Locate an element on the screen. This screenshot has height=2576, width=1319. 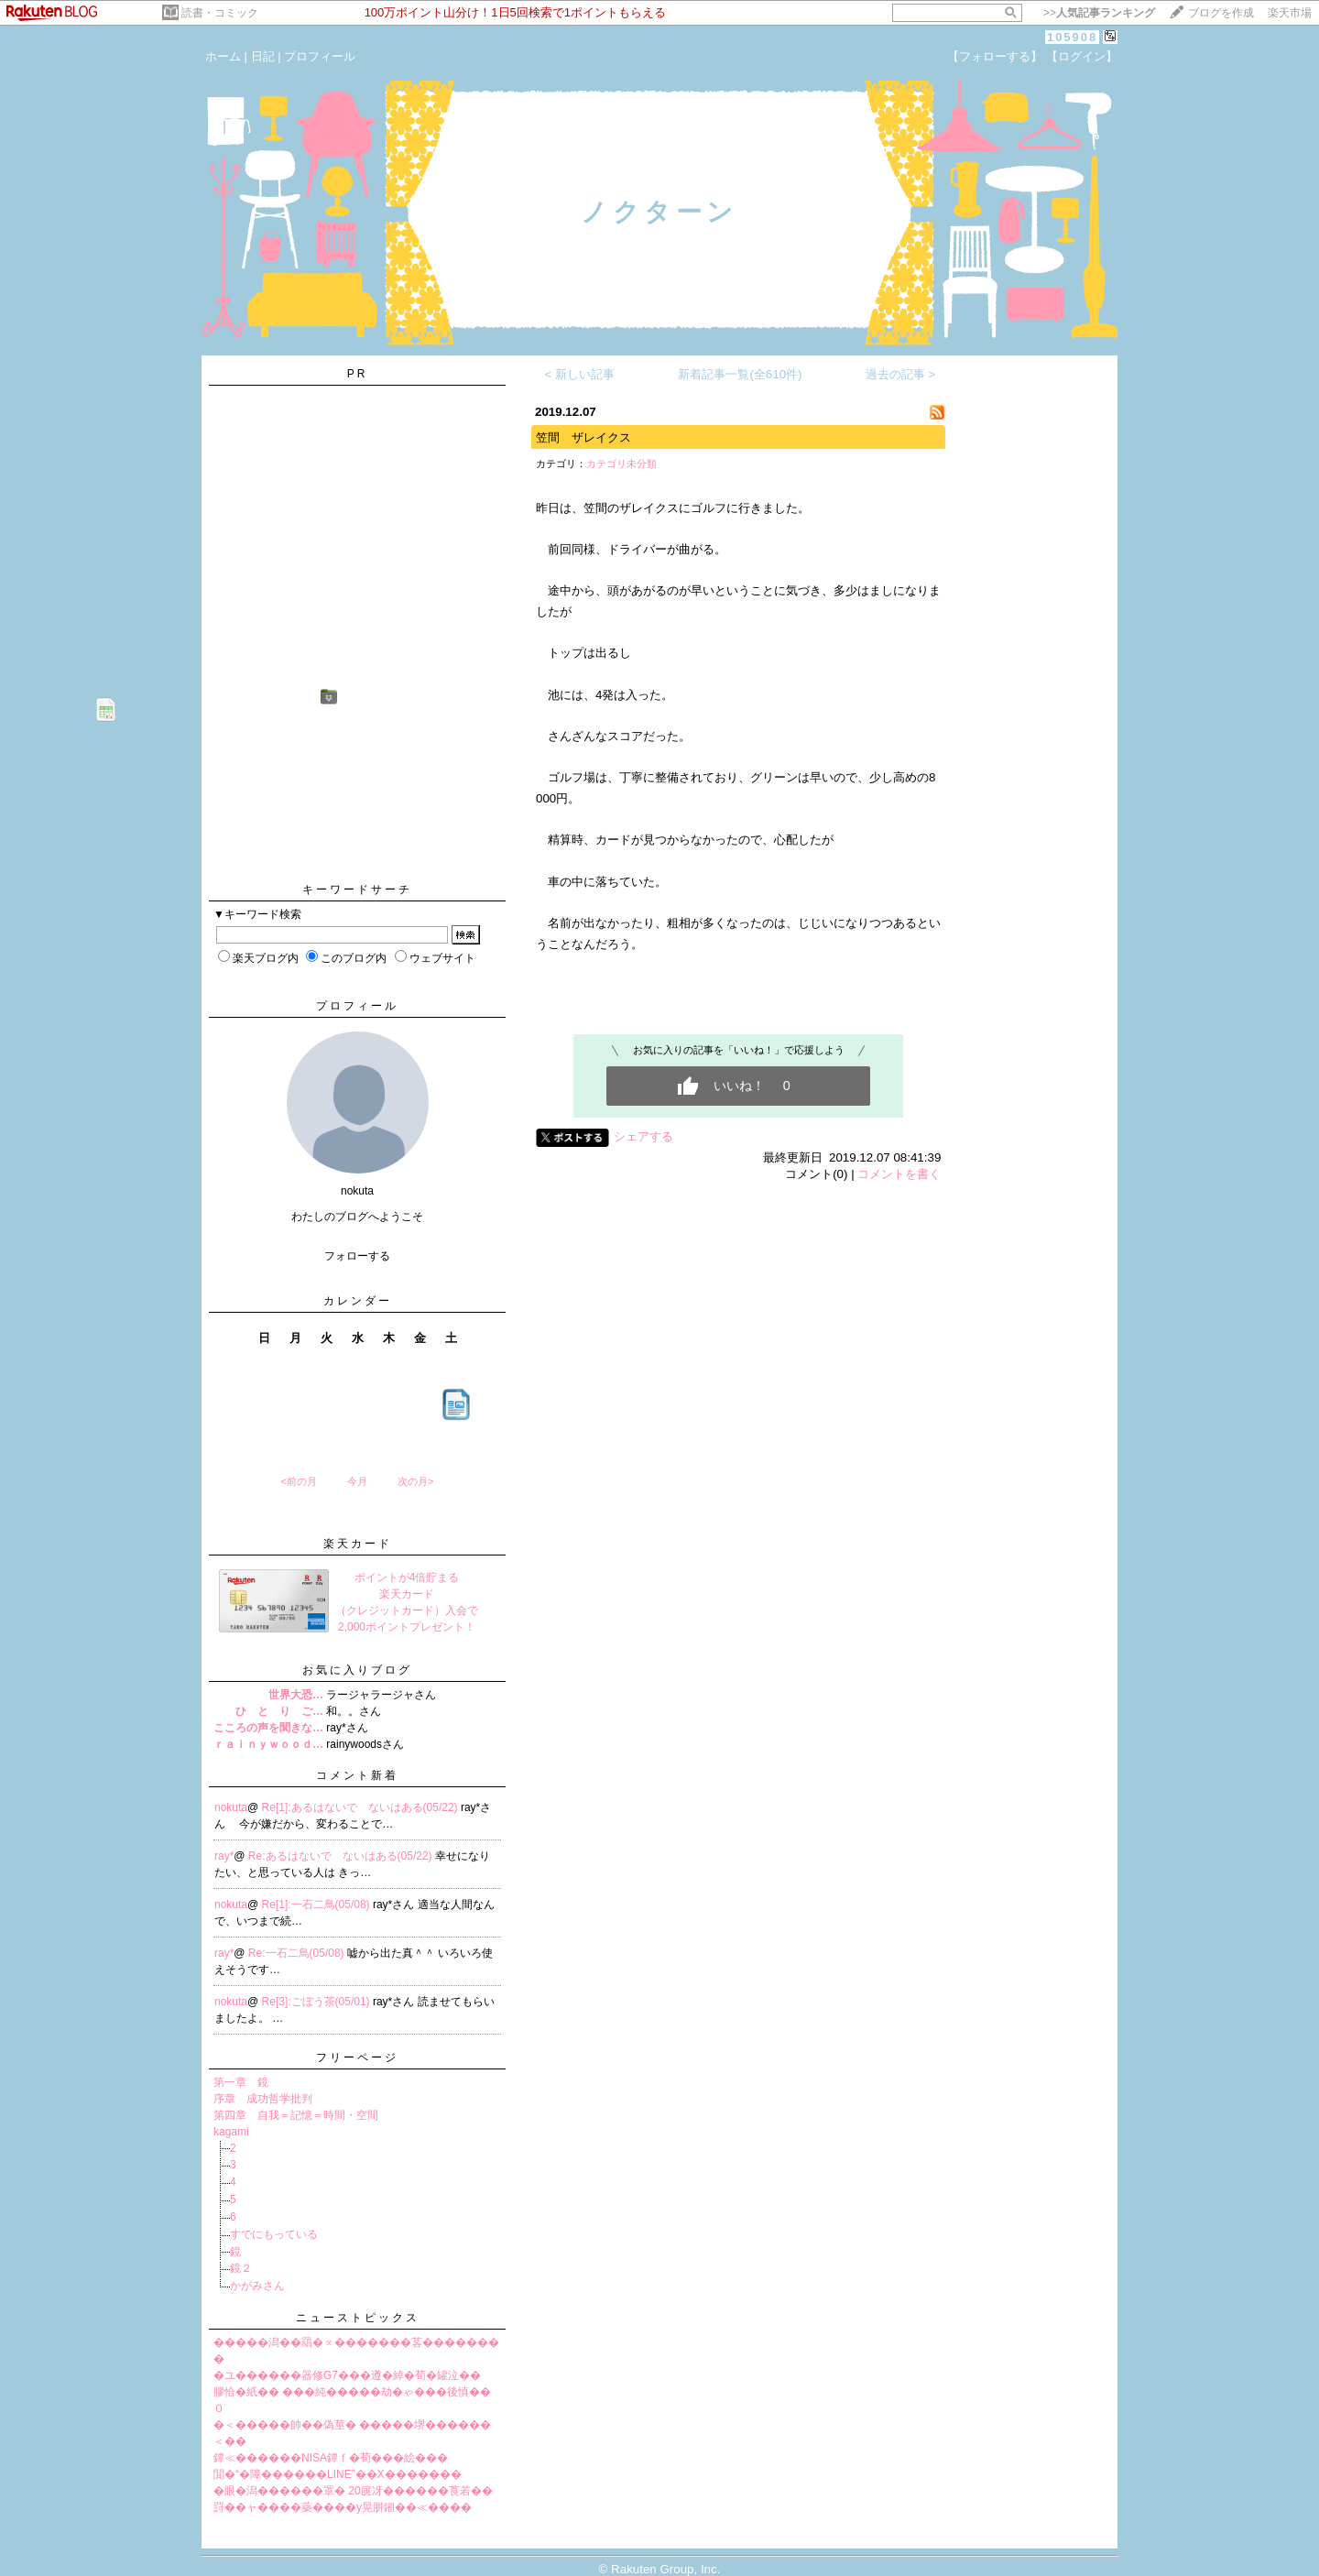
open your Dropbox folder is located at coordinates (329, 696).